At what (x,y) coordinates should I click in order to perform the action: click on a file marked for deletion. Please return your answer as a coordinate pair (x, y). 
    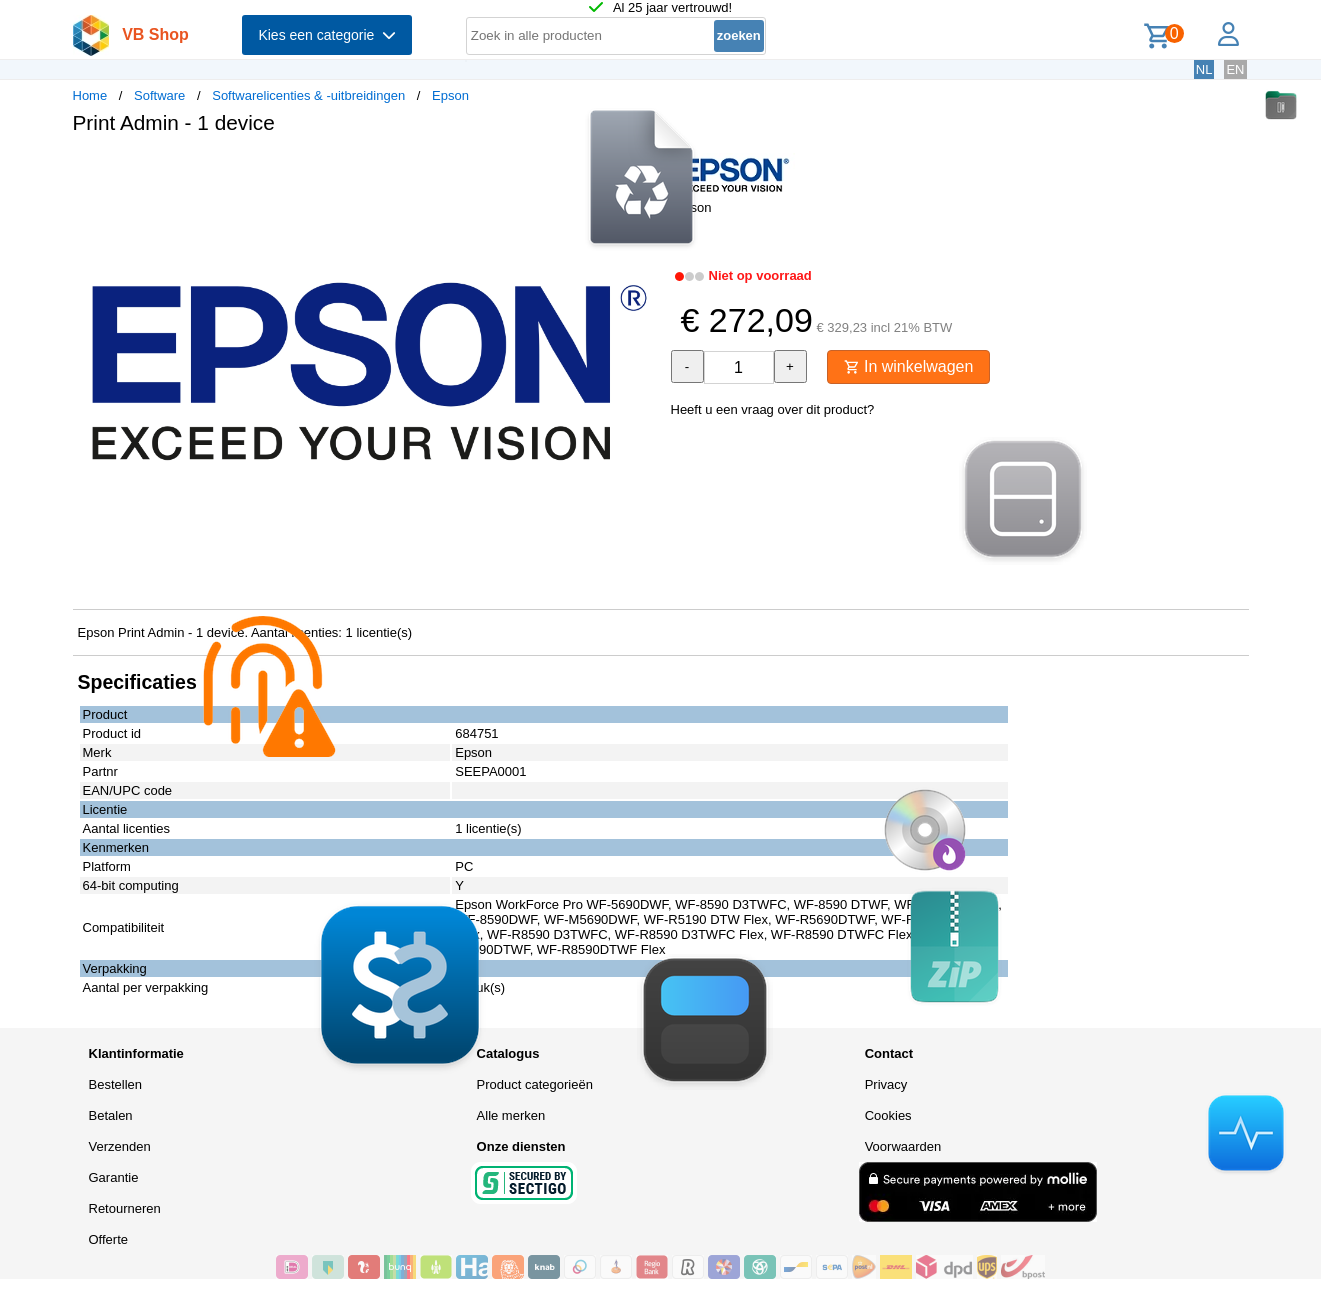
    Looking at the image, I should click on (641, 179).